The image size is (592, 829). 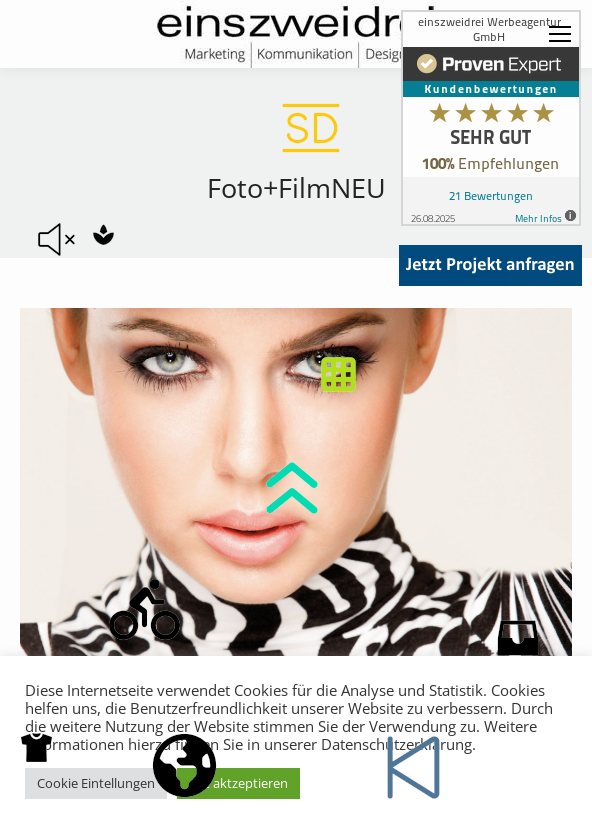 What do you see at coordinates (36, 747) in the screenshot?
I see `browse clothing or apparel items` at bounding box center [36, 747].